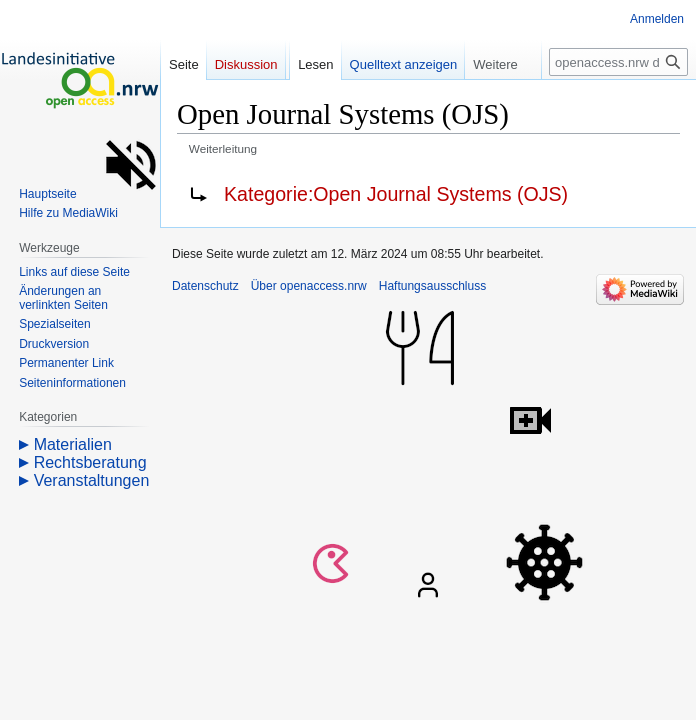  What do you see at coordinates (530, 420) in the screenshot?
I see `start a new video call` at bounding box center [530, 420].